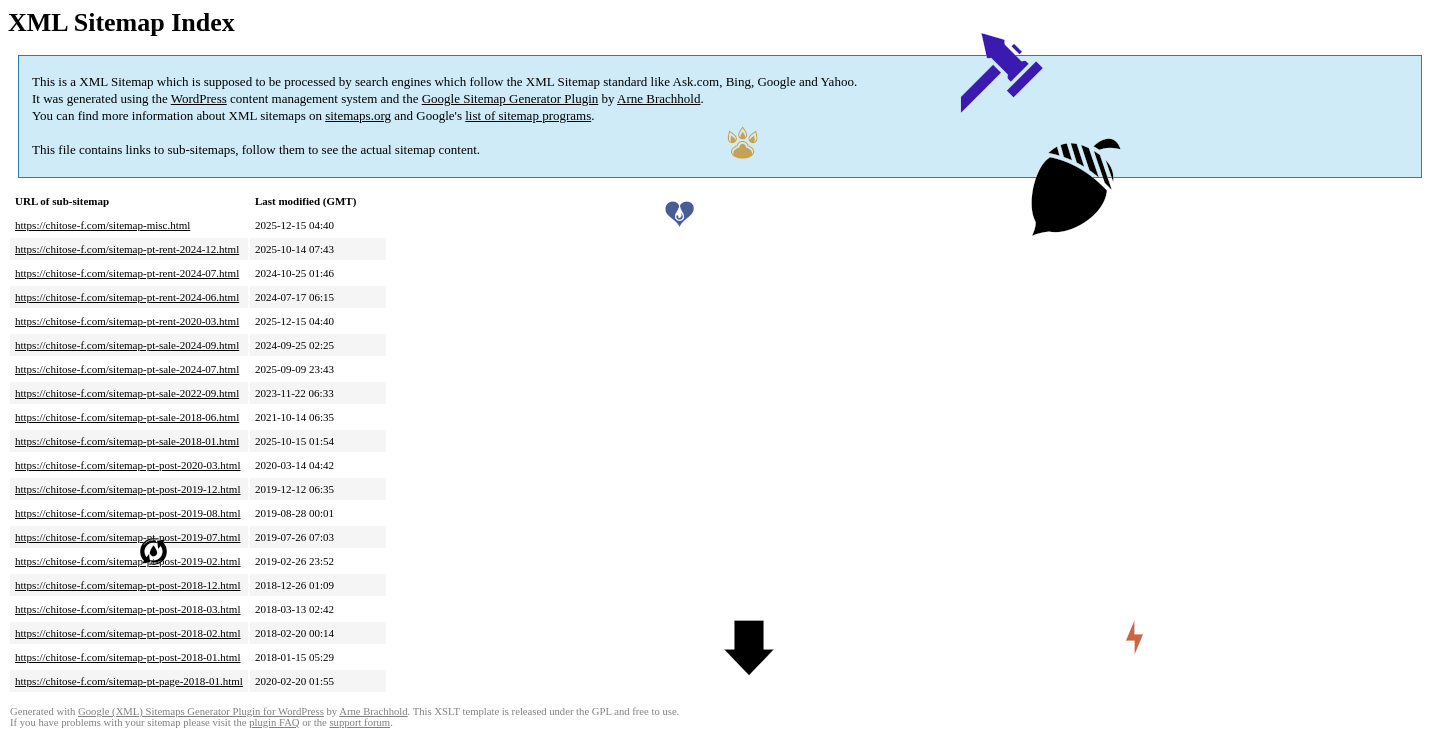 The height and width of the screenshot is (738, 1440). What do you see at coordinates (1074, 187) in the screenshot?
I see `nature or forest-themed game category` at bounding box center [1074, 187].